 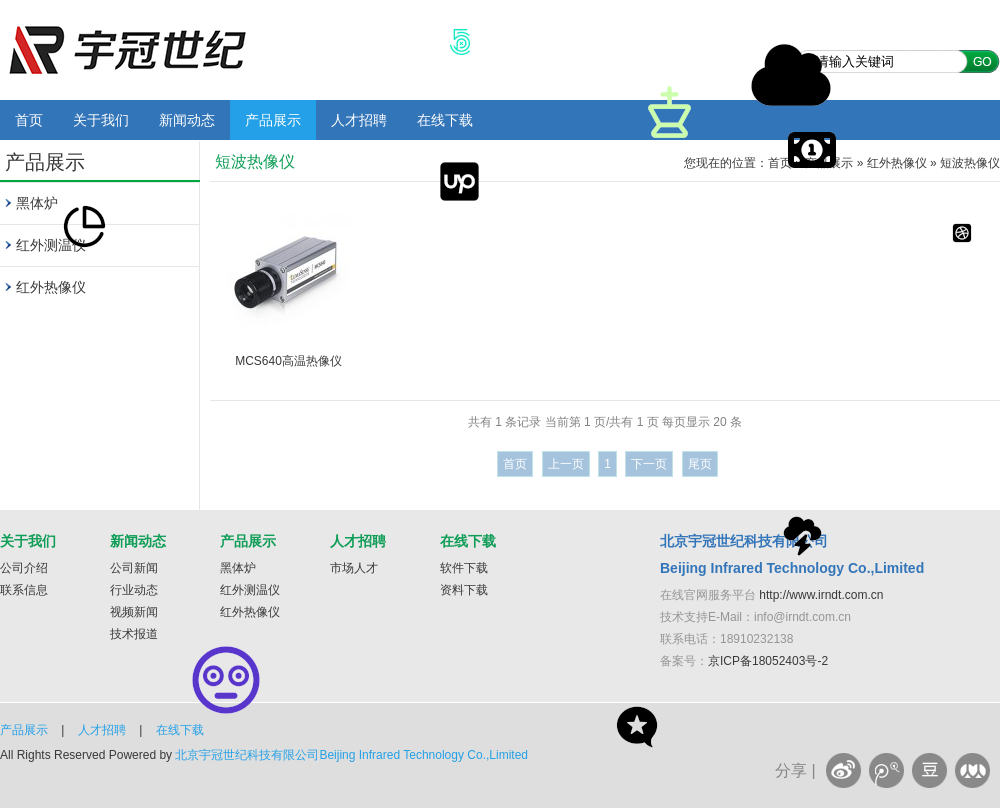 I want to click on represents the king piece in a chess game, so click(x=669, y=113).